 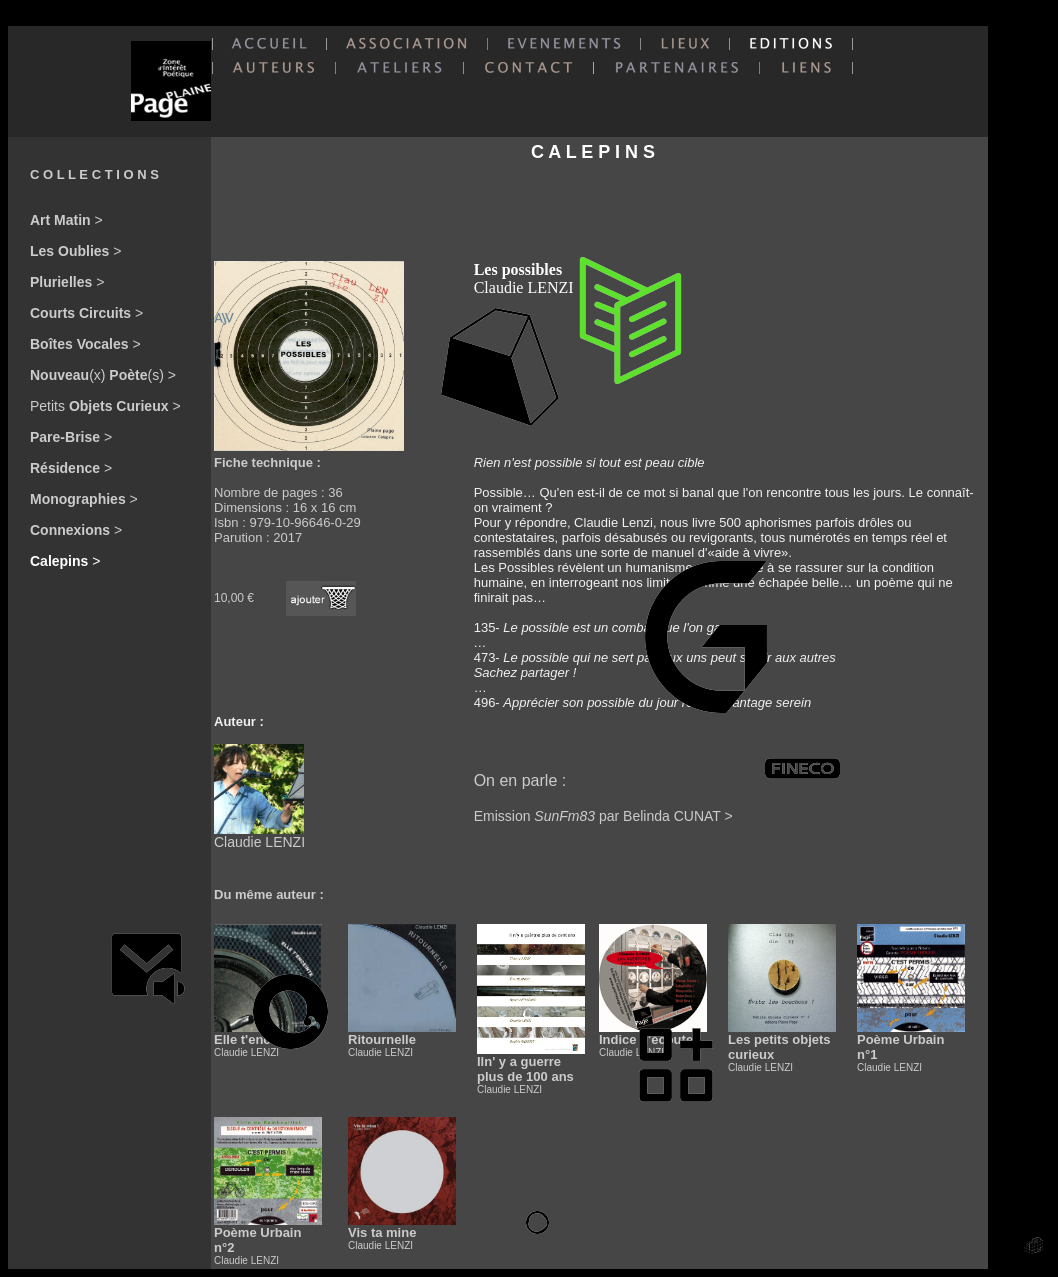 What do you see at coordinates (290, 1011) in the screenshot?
I see `Apache ECharts logo` at bounding box center [290, 1011].